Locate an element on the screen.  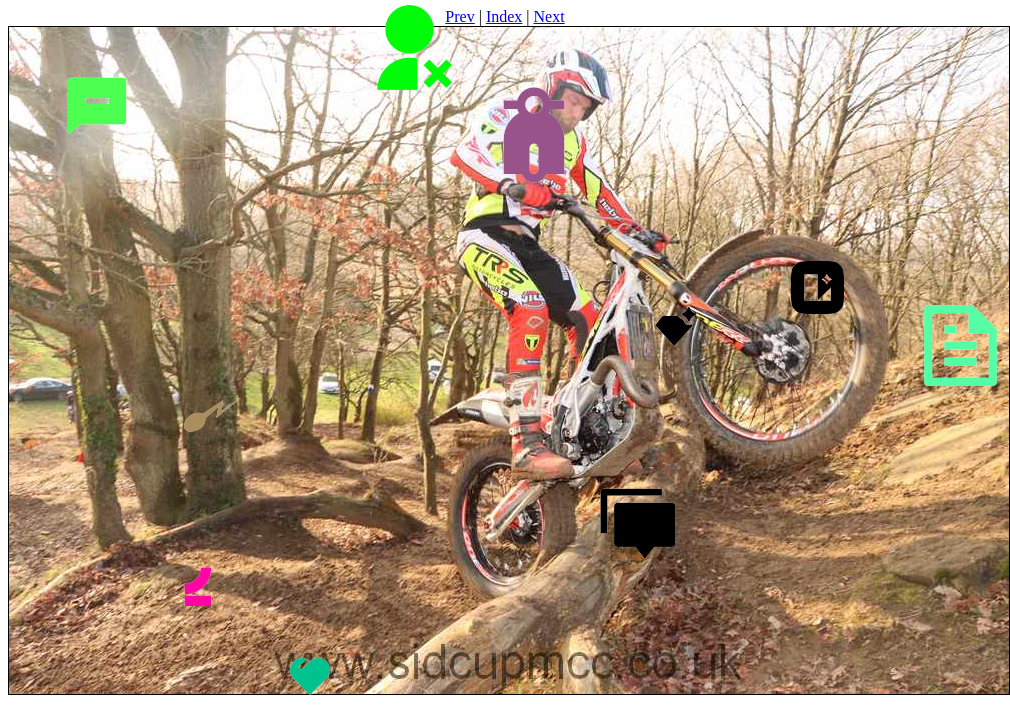
view document contents is located at coordinates (960, 345).